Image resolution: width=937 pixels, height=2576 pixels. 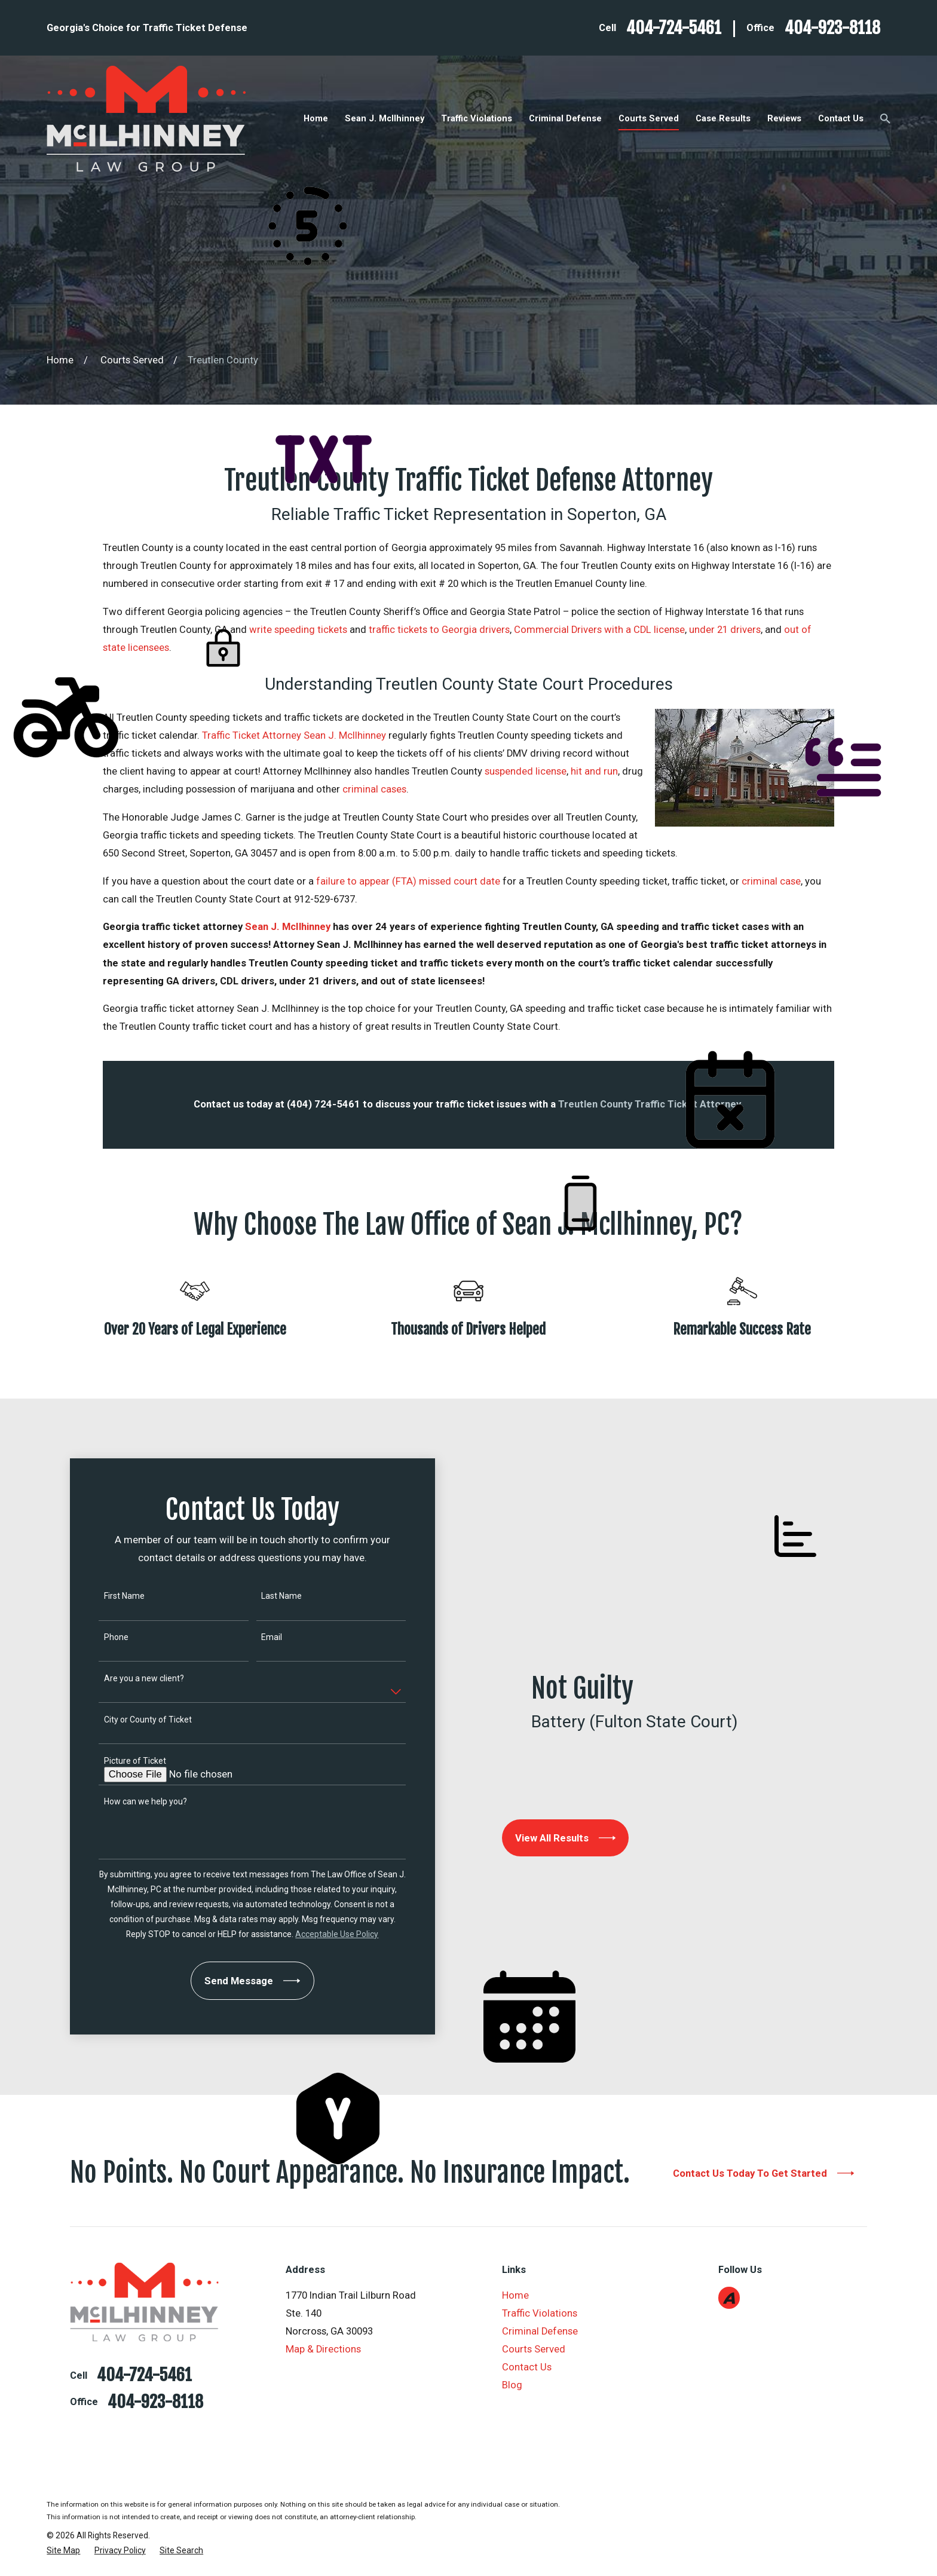 I want to click on access security or privacy settings, so click(x=223, y=650).